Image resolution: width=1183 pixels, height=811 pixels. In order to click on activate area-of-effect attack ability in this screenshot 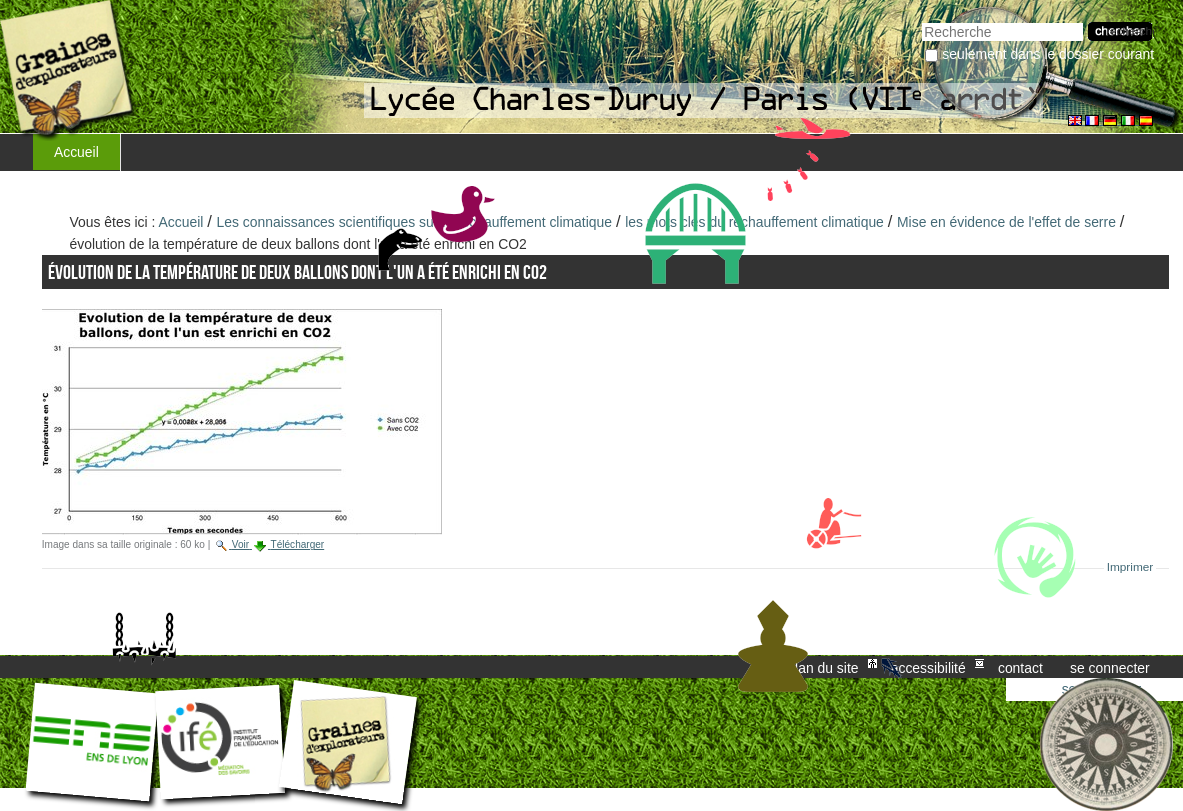, I will do `click(808, 159)`.